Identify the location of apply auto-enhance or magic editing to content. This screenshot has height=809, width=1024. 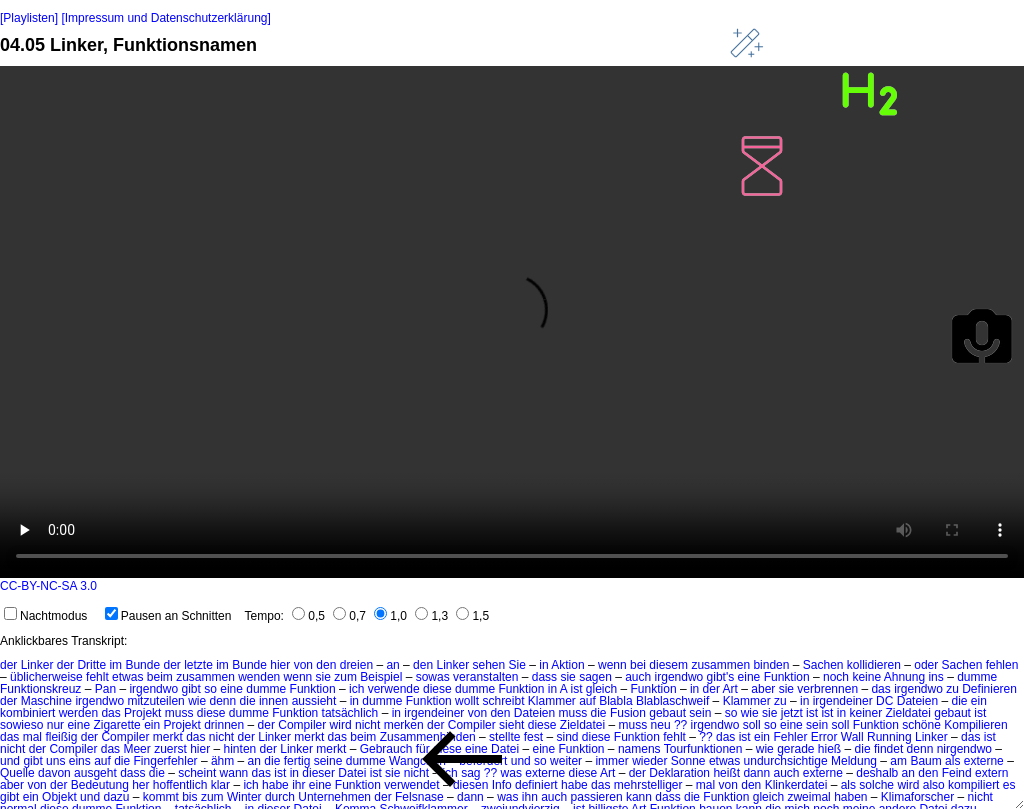
(745, 43).